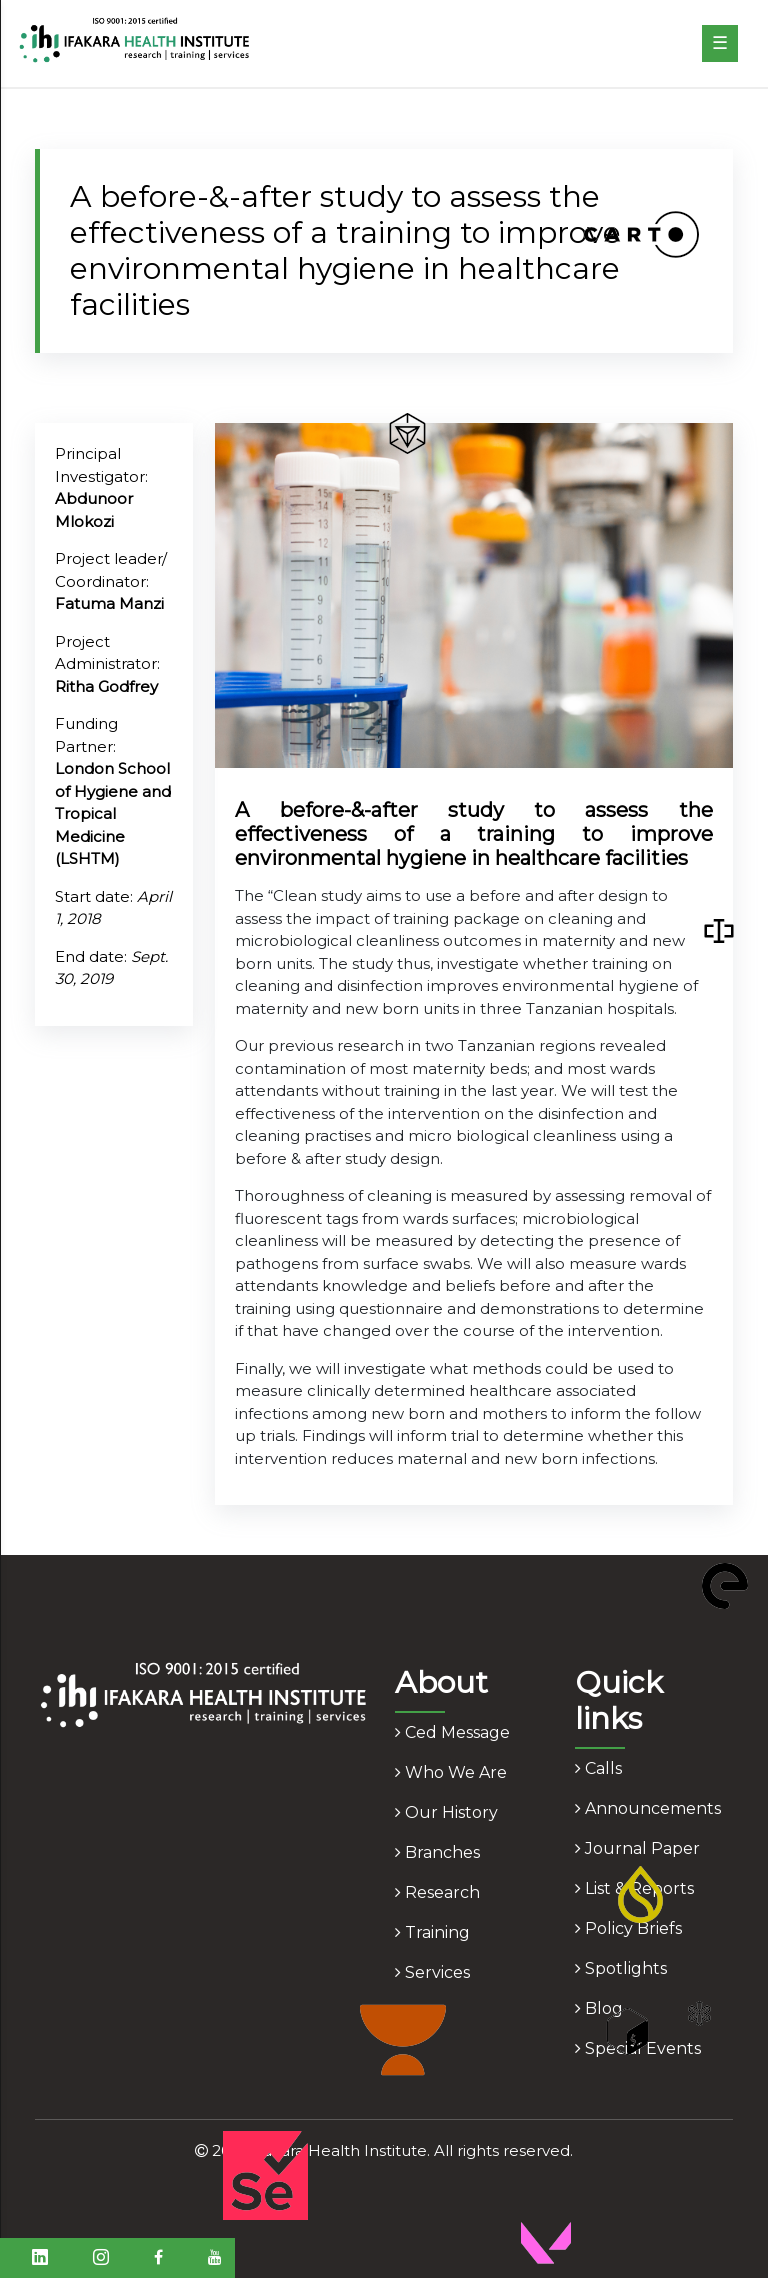 This screenshot has width=768, height=2278. What do you see at coordinates (725, 1586) in the screenshot?
I see `open the e logo application` at bounding box center [725, 1586].